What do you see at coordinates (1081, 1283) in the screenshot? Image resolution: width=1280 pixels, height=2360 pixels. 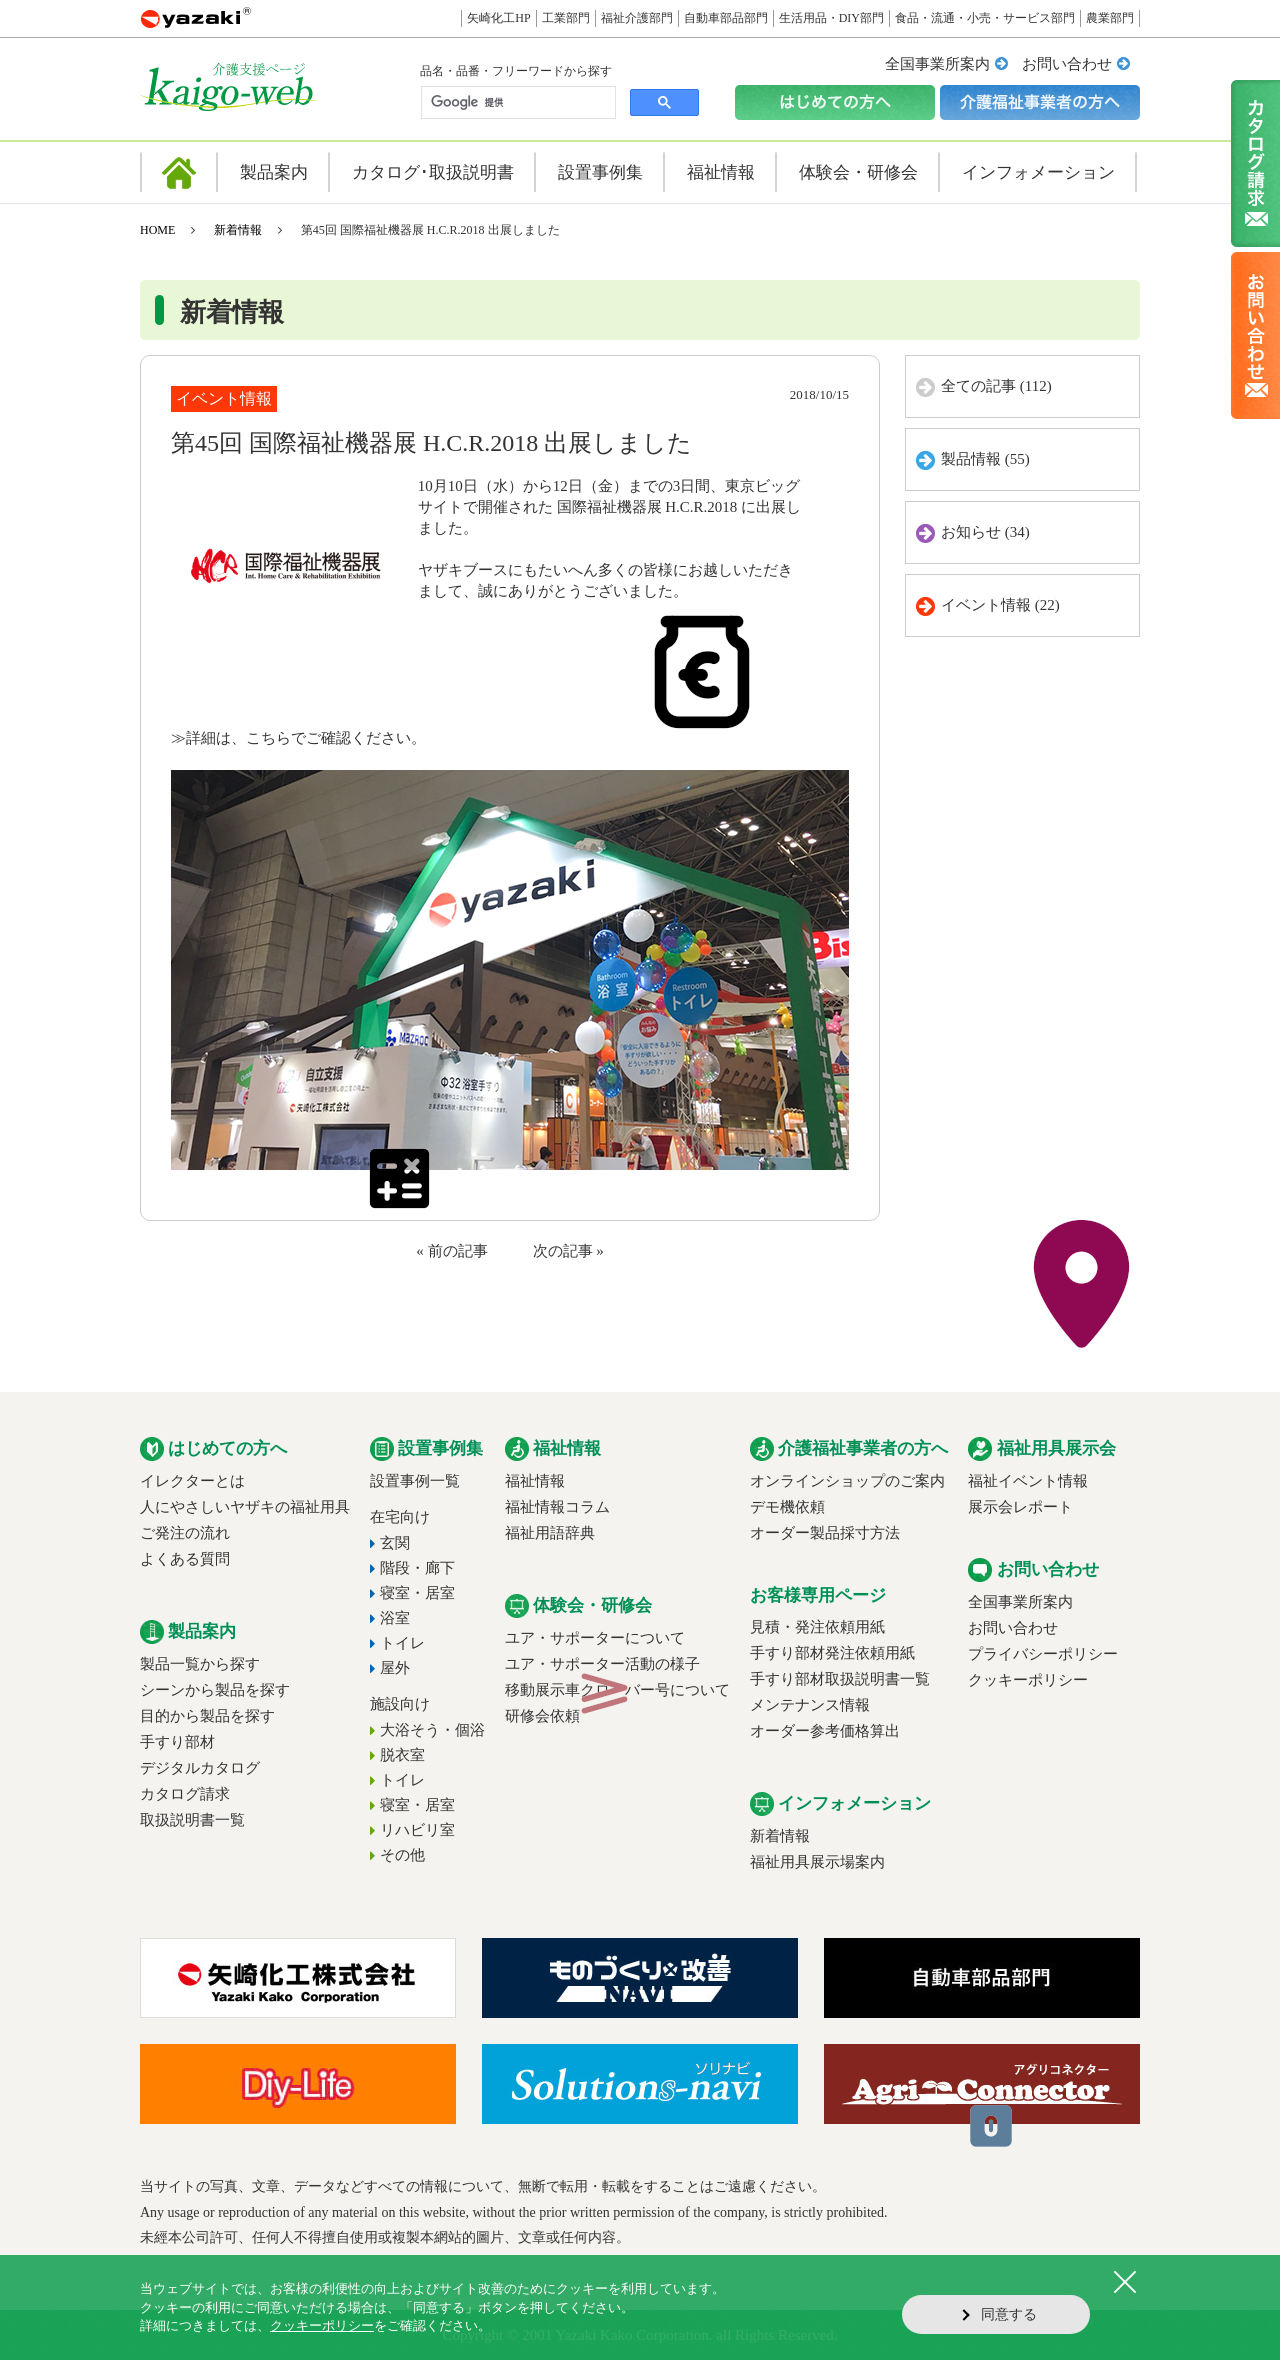 I see `view current location on map` at bounding box center [1081, 1283].